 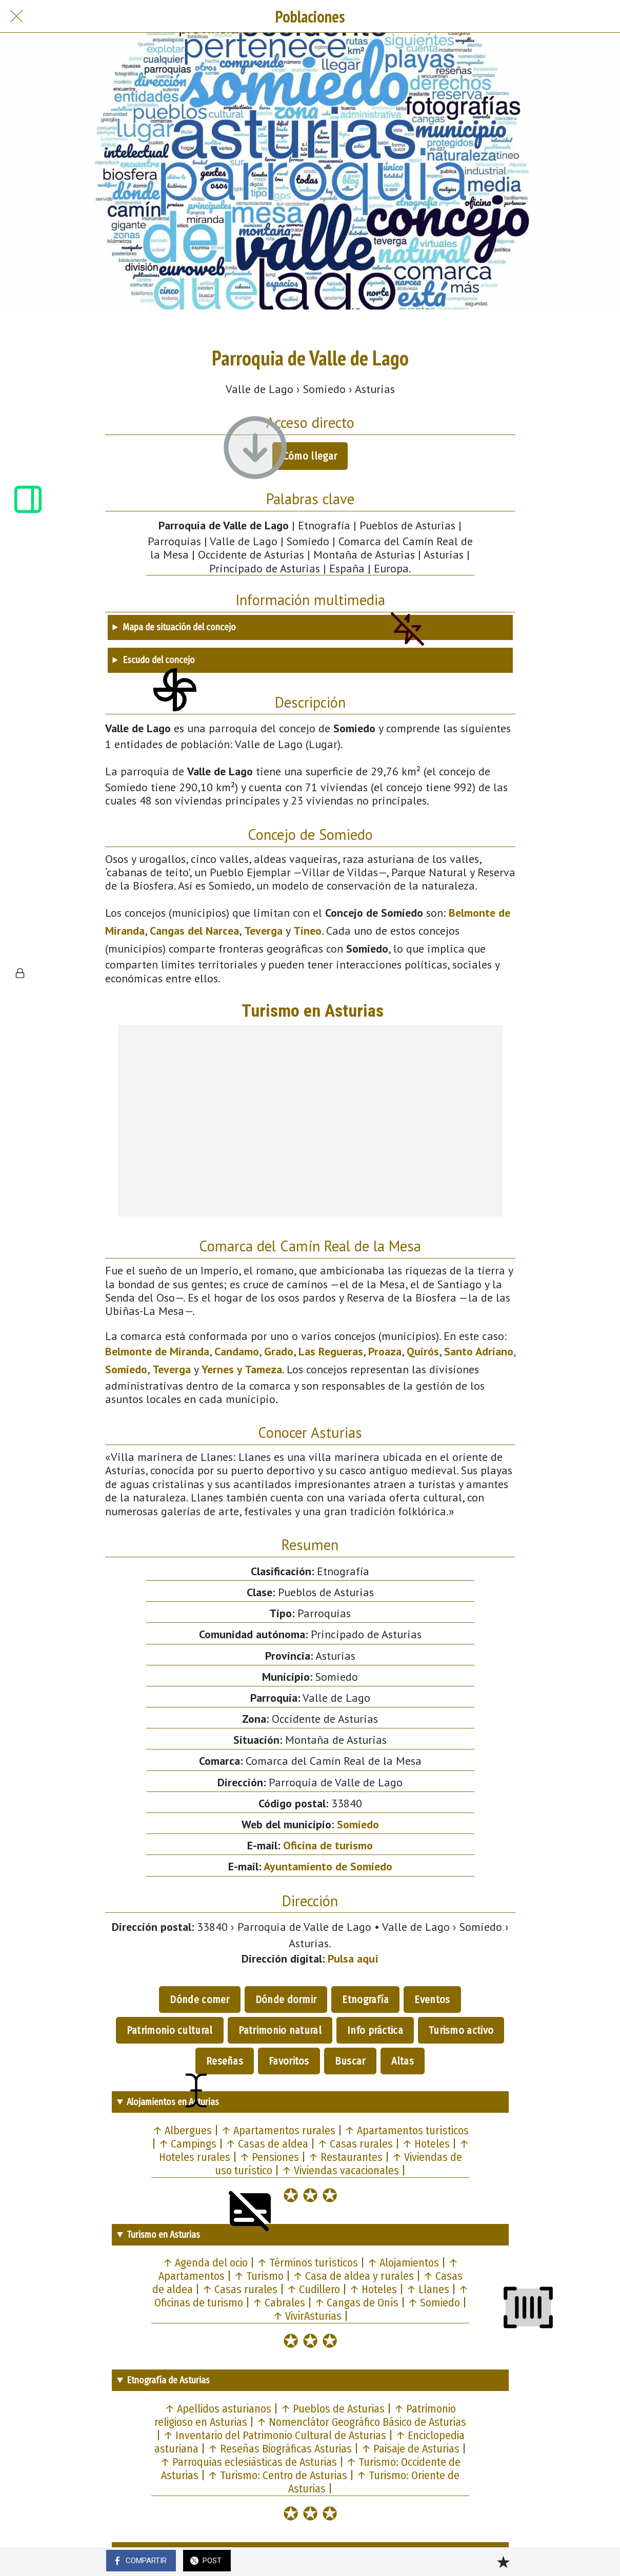 I want to click on disable flash or lightning mode, so click(x=407, y=629).